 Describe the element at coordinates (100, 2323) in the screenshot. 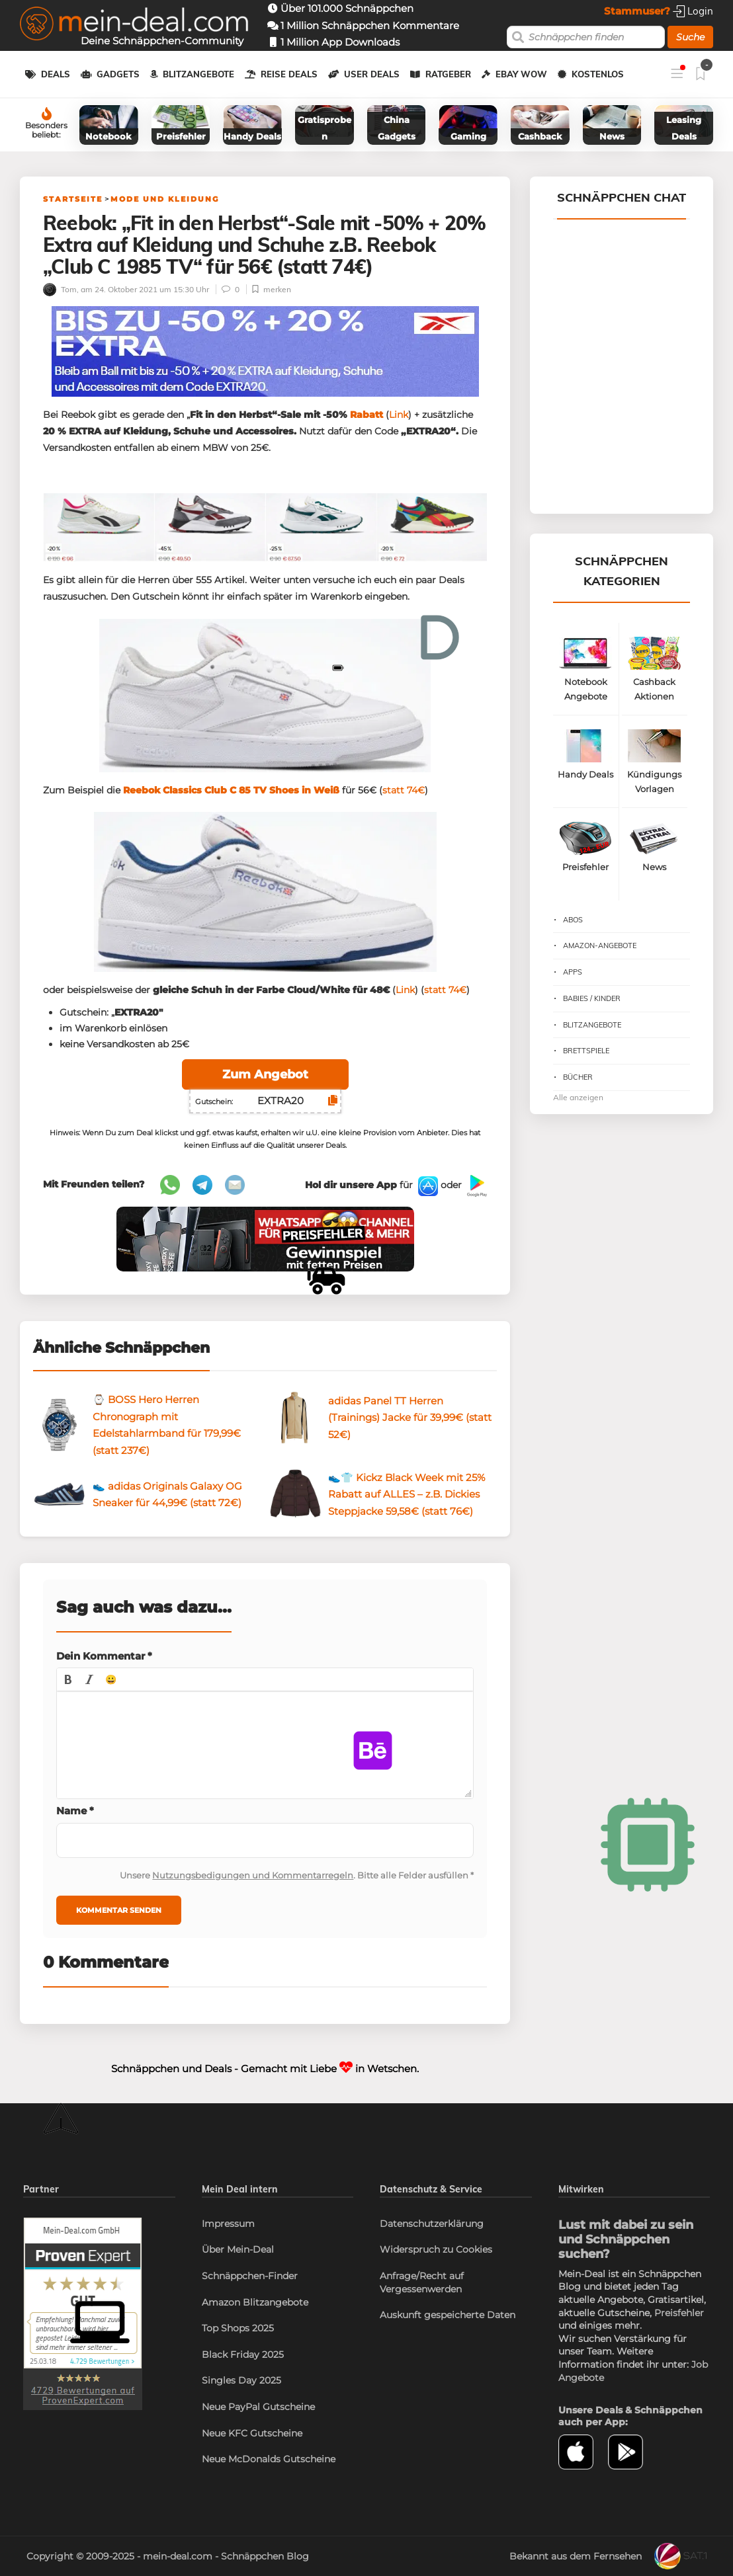

I see `access windows laptop settings` at that location.